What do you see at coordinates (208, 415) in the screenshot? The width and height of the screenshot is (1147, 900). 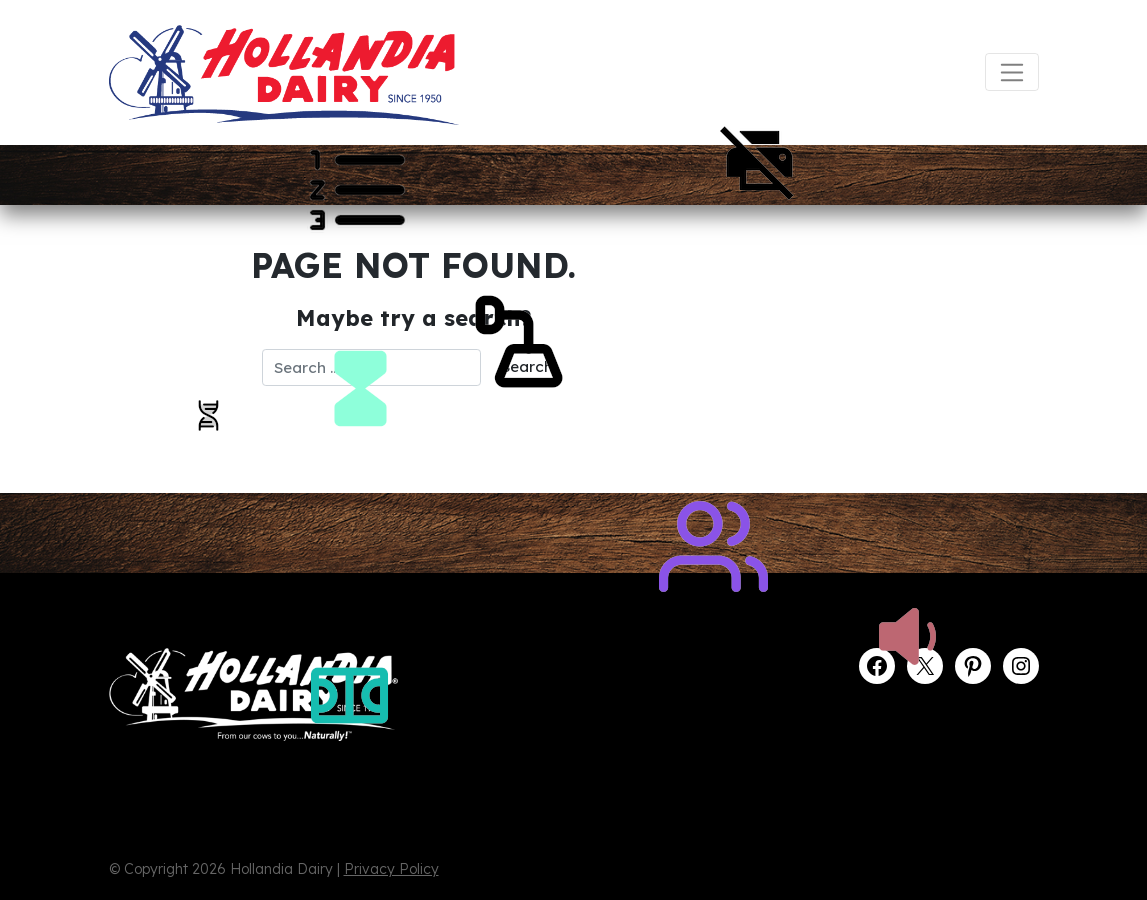 I see `access genetics or DNA-related features` at bounding box center [208, 415].